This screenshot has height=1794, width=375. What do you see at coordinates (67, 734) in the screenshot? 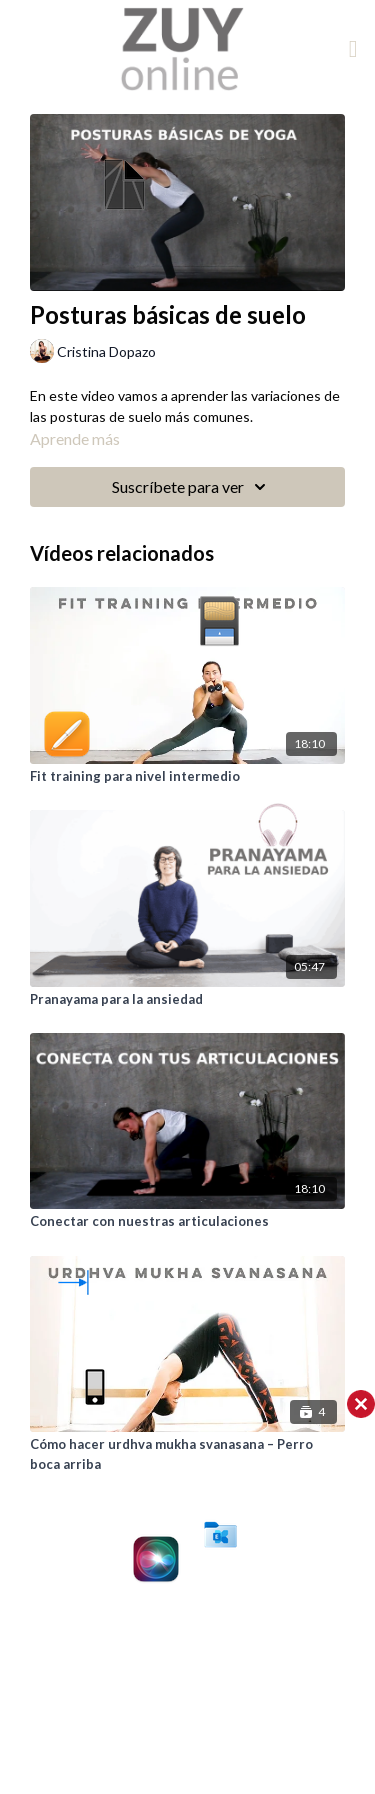
I see `open Apple Pages for document editing` at bounding box center [67, 734].